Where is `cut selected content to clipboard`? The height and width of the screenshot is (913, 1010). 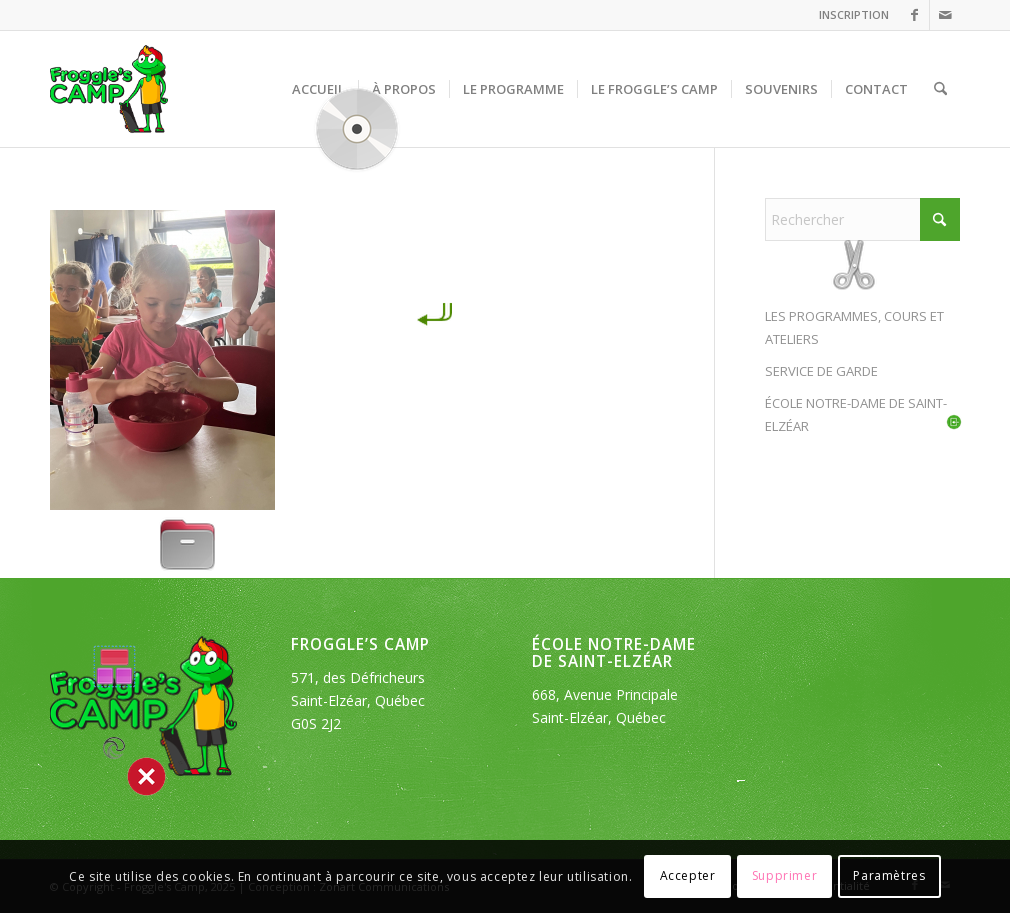 cut selected content to clipboard is located at coordinates (854, 265).